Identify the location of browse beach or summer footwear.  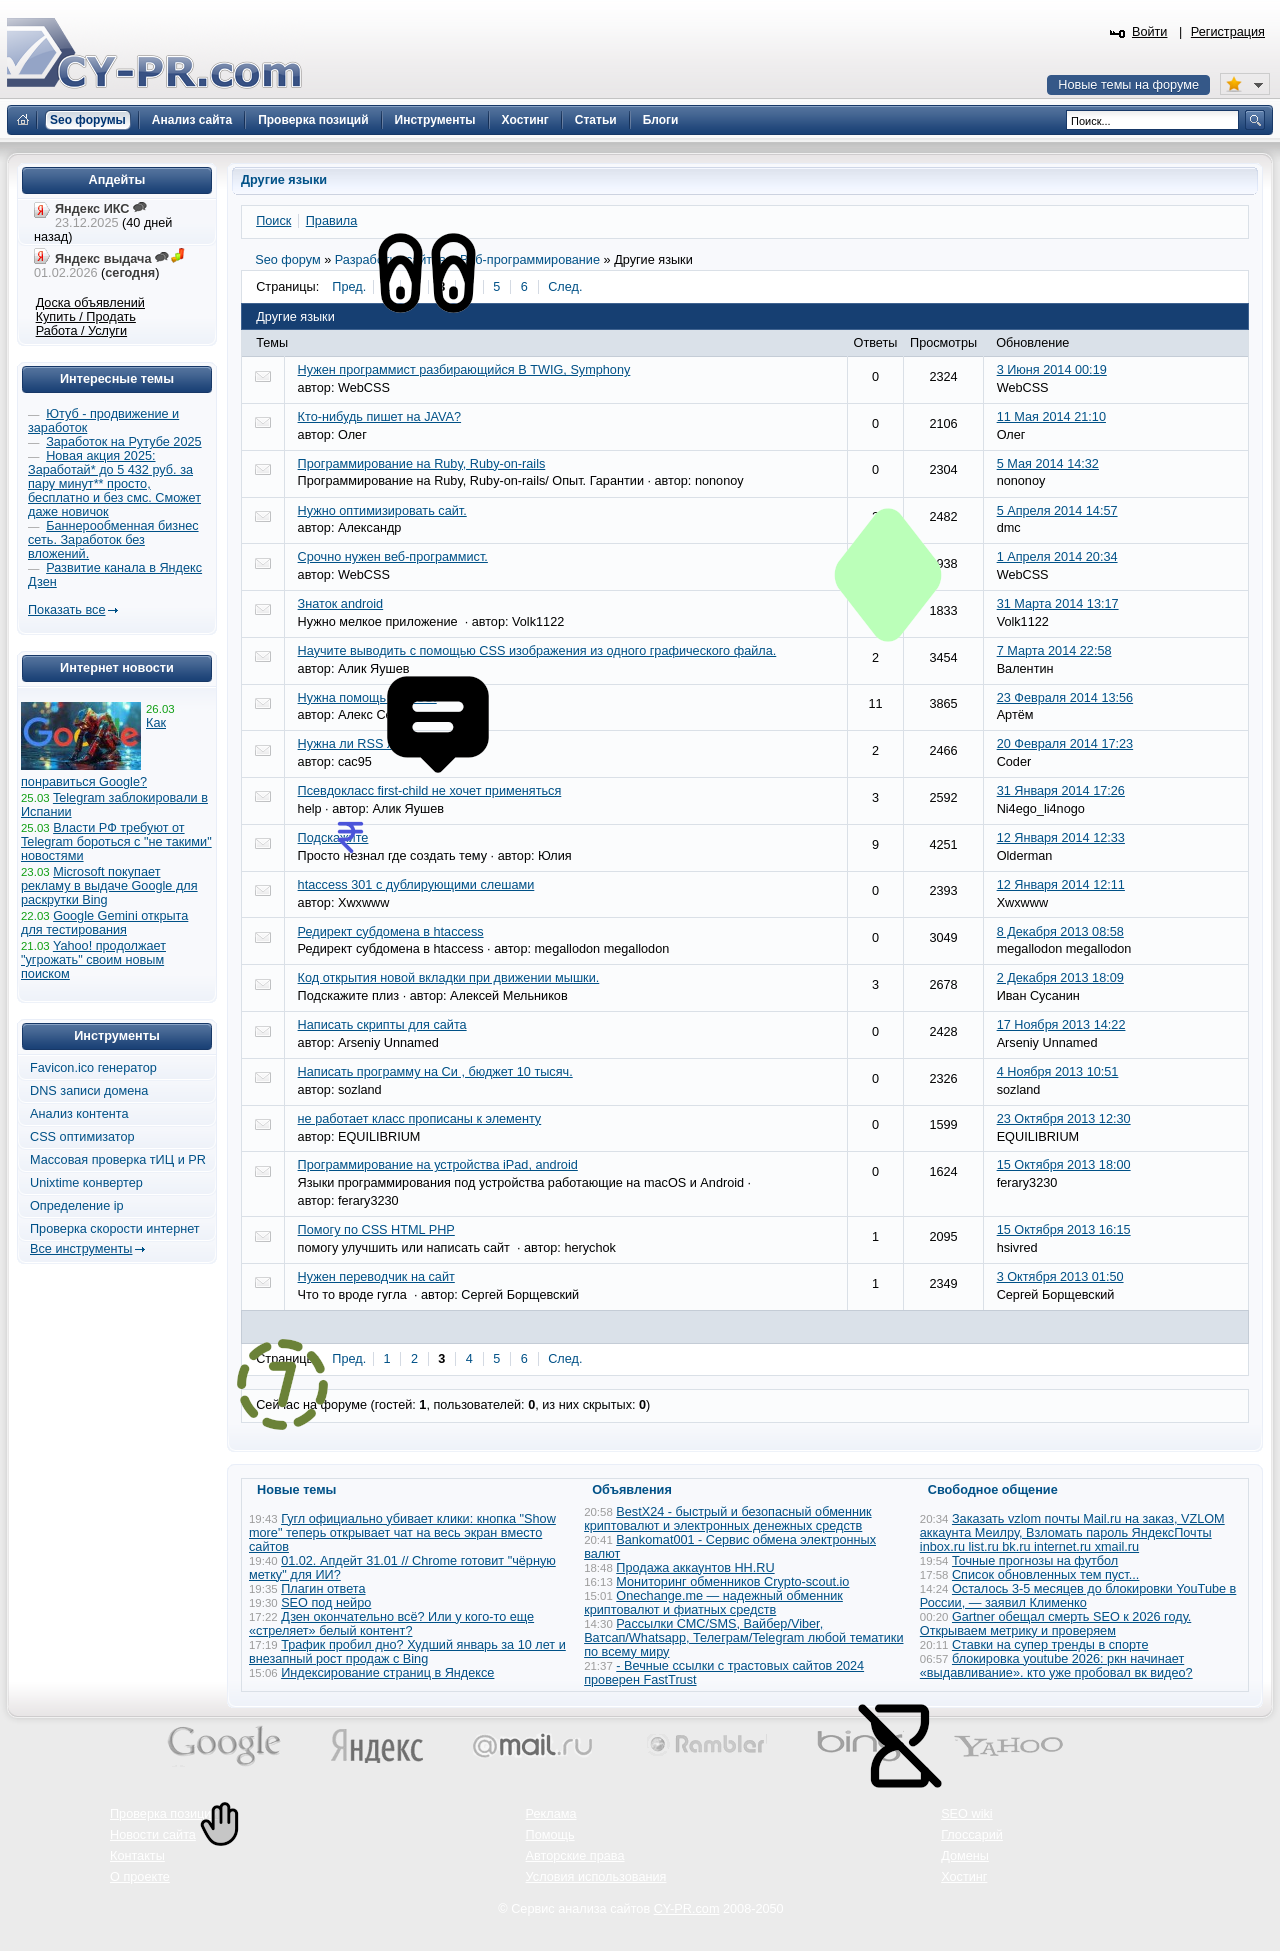
(427, 273).